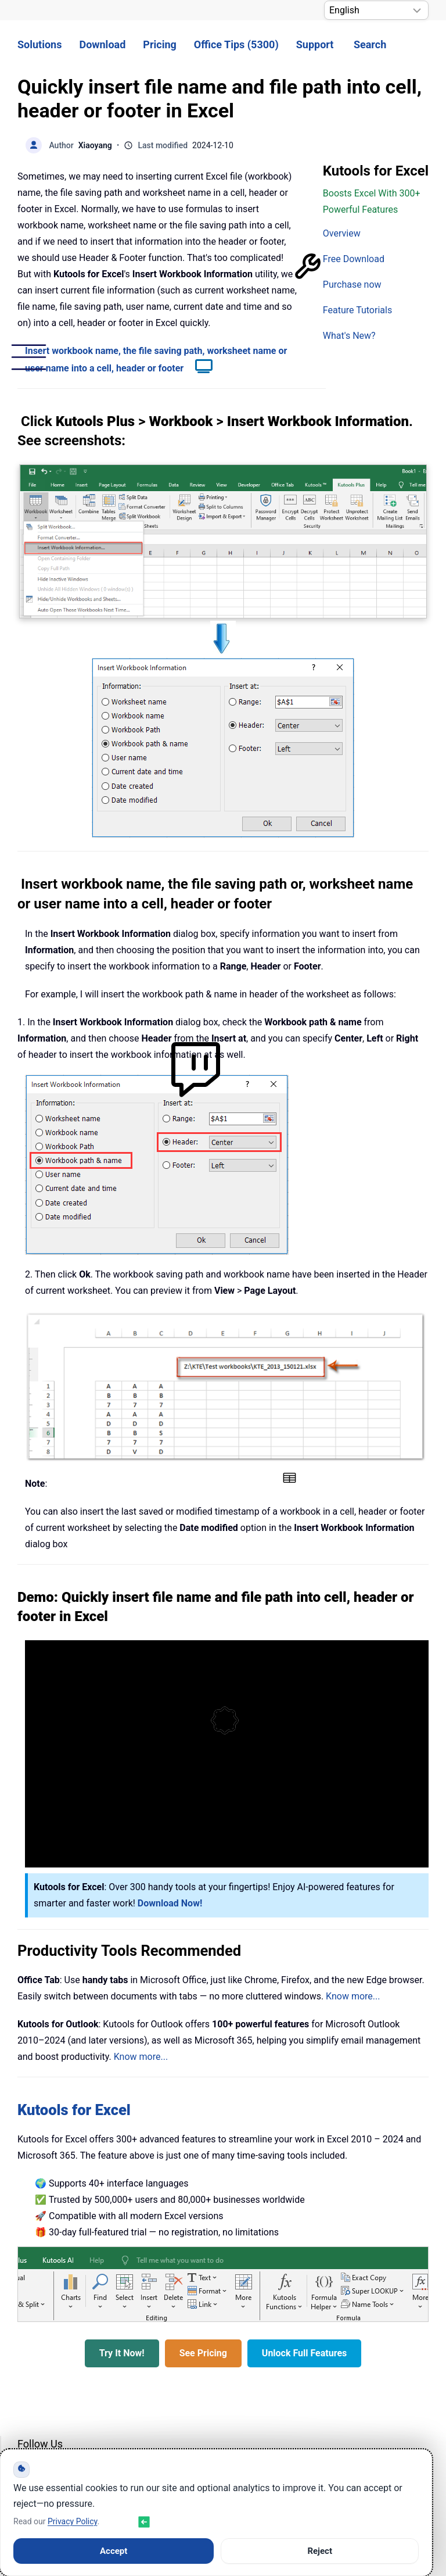  Describe the element at coordinates (28, 357) in the screenshot. I see `open navigation menu` at that location.